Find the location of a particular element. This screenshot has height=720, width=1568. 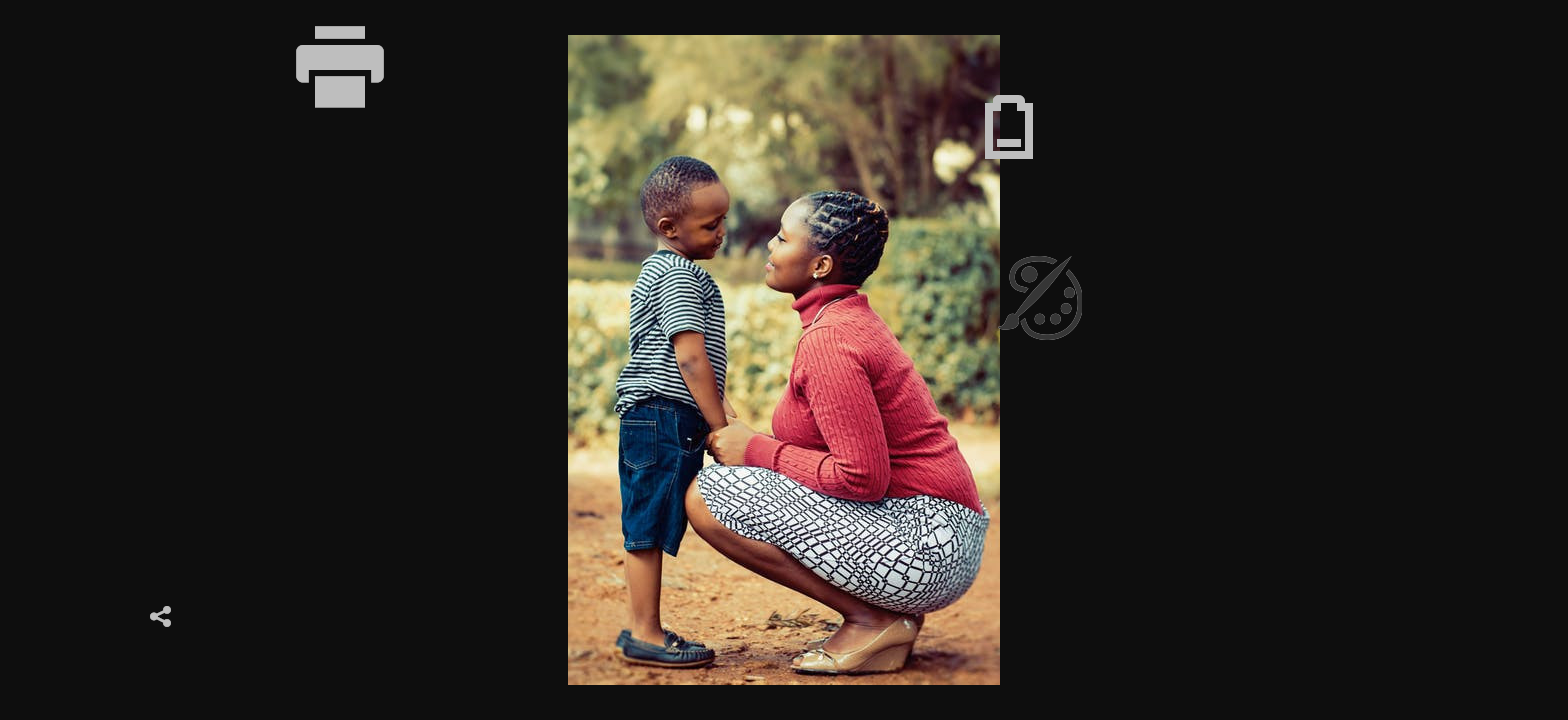

print the current document is located at coordinates (340, 70).